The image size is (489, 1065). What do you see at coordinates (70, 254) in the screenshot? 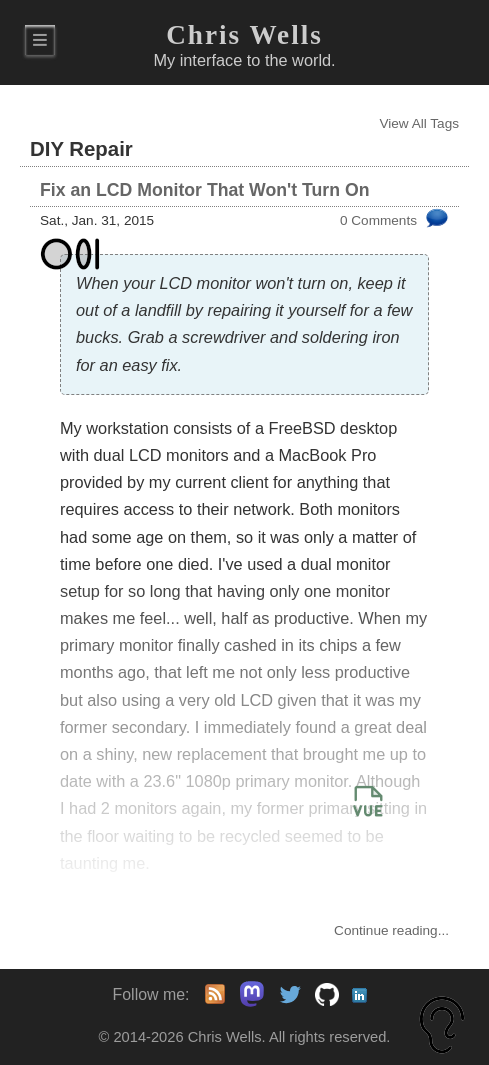
I see `visit medium profile or blog` at bounding box center [70, 254].